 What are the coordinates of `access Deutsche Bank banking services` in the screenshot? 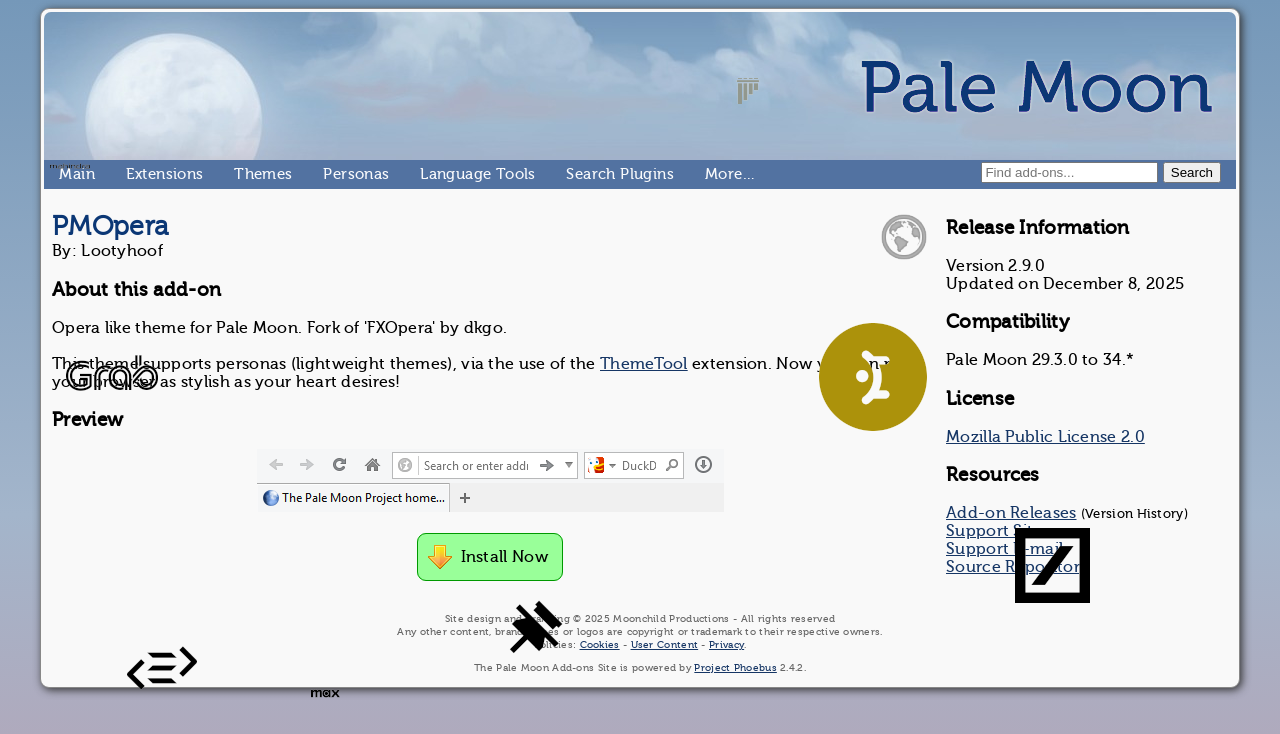 It's located at (1052, 565).